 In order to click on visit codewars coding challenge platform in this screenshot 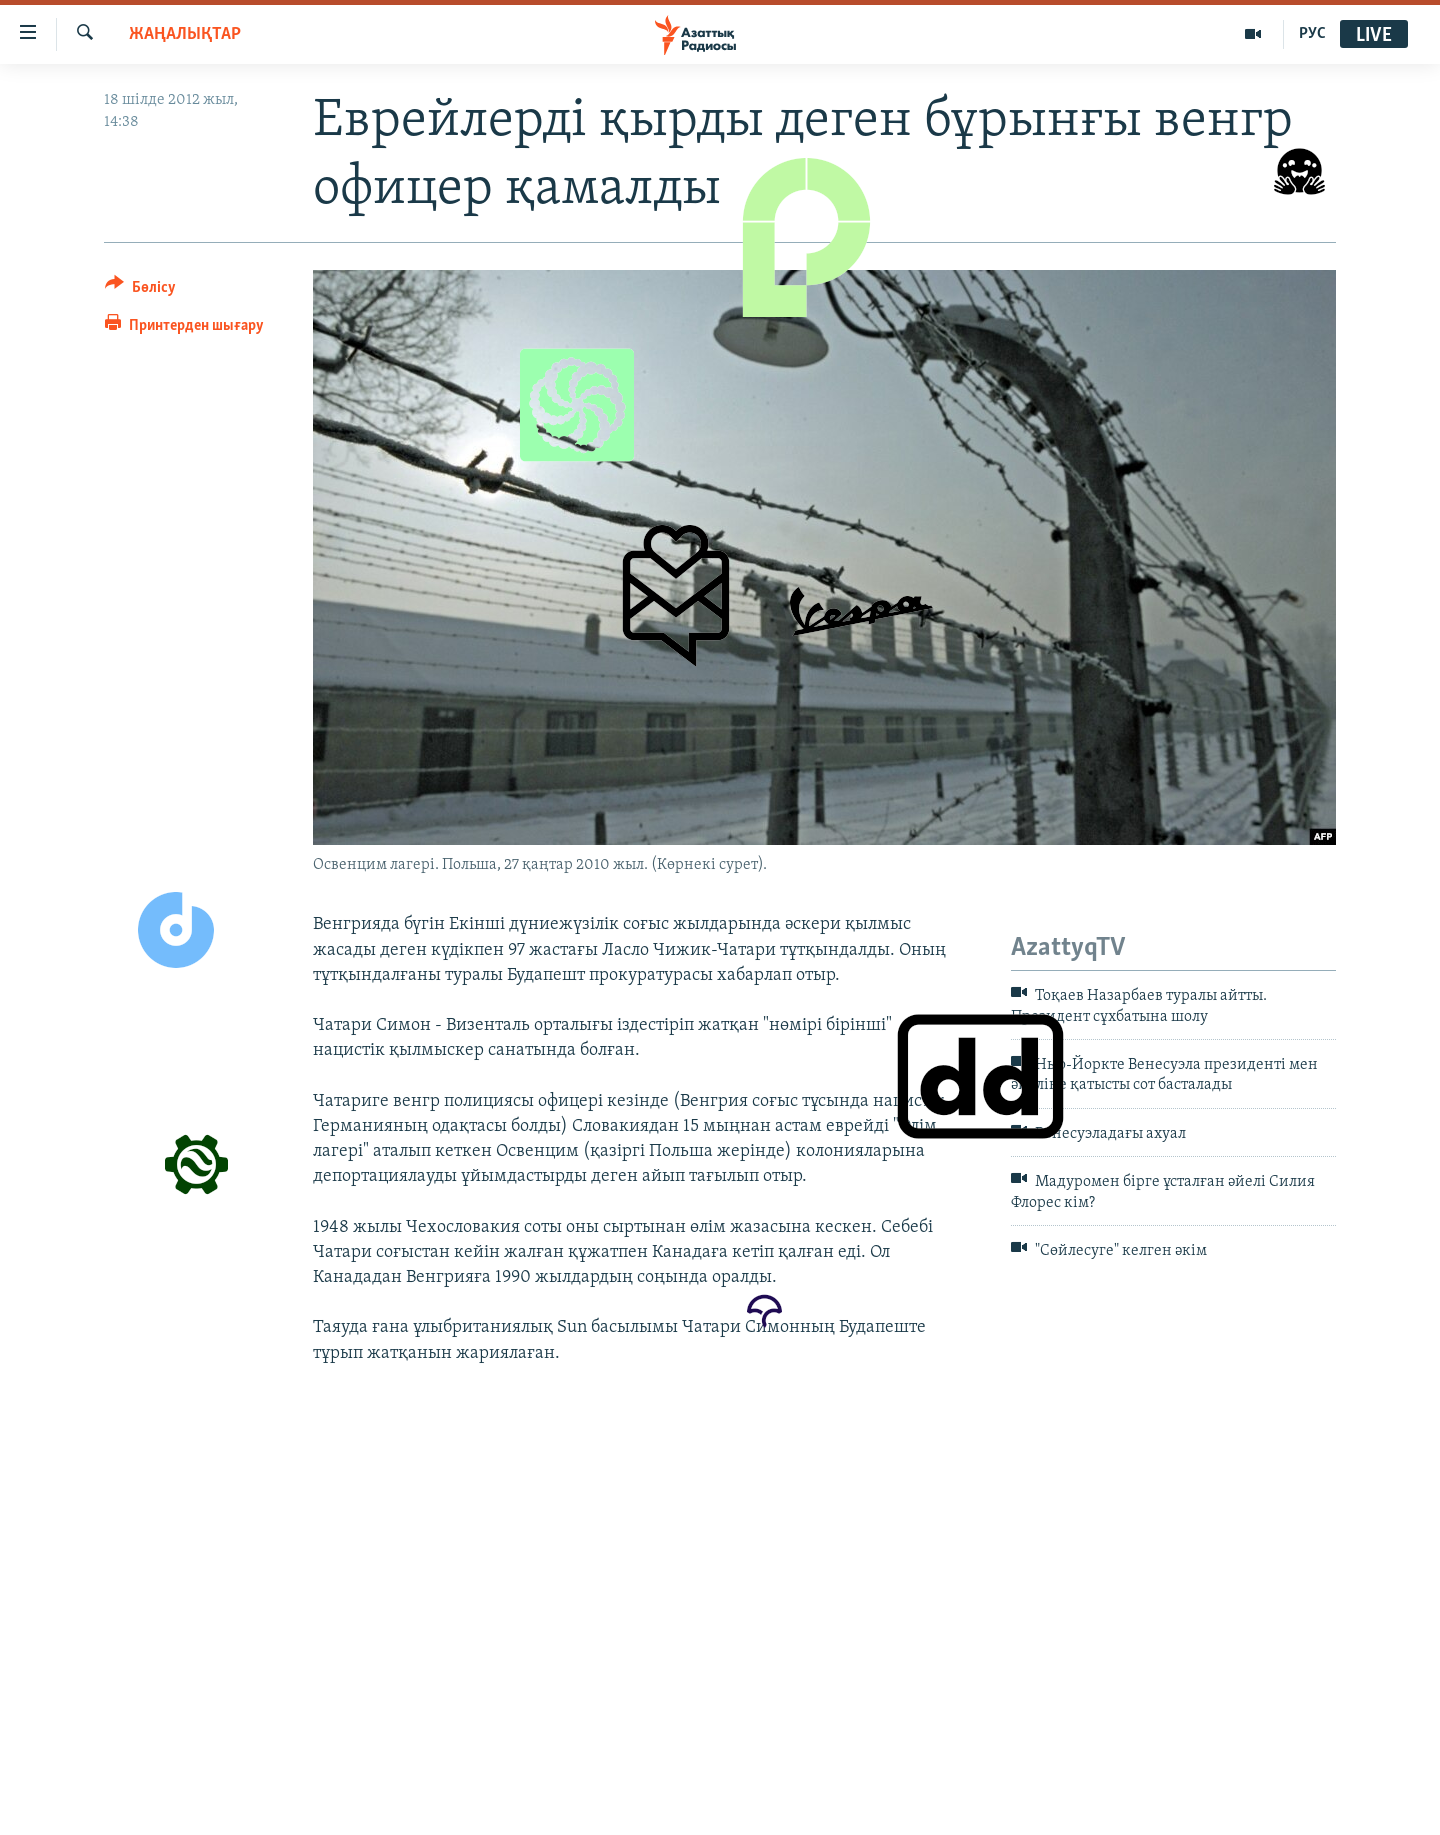, I will do `click(577, 405)`.